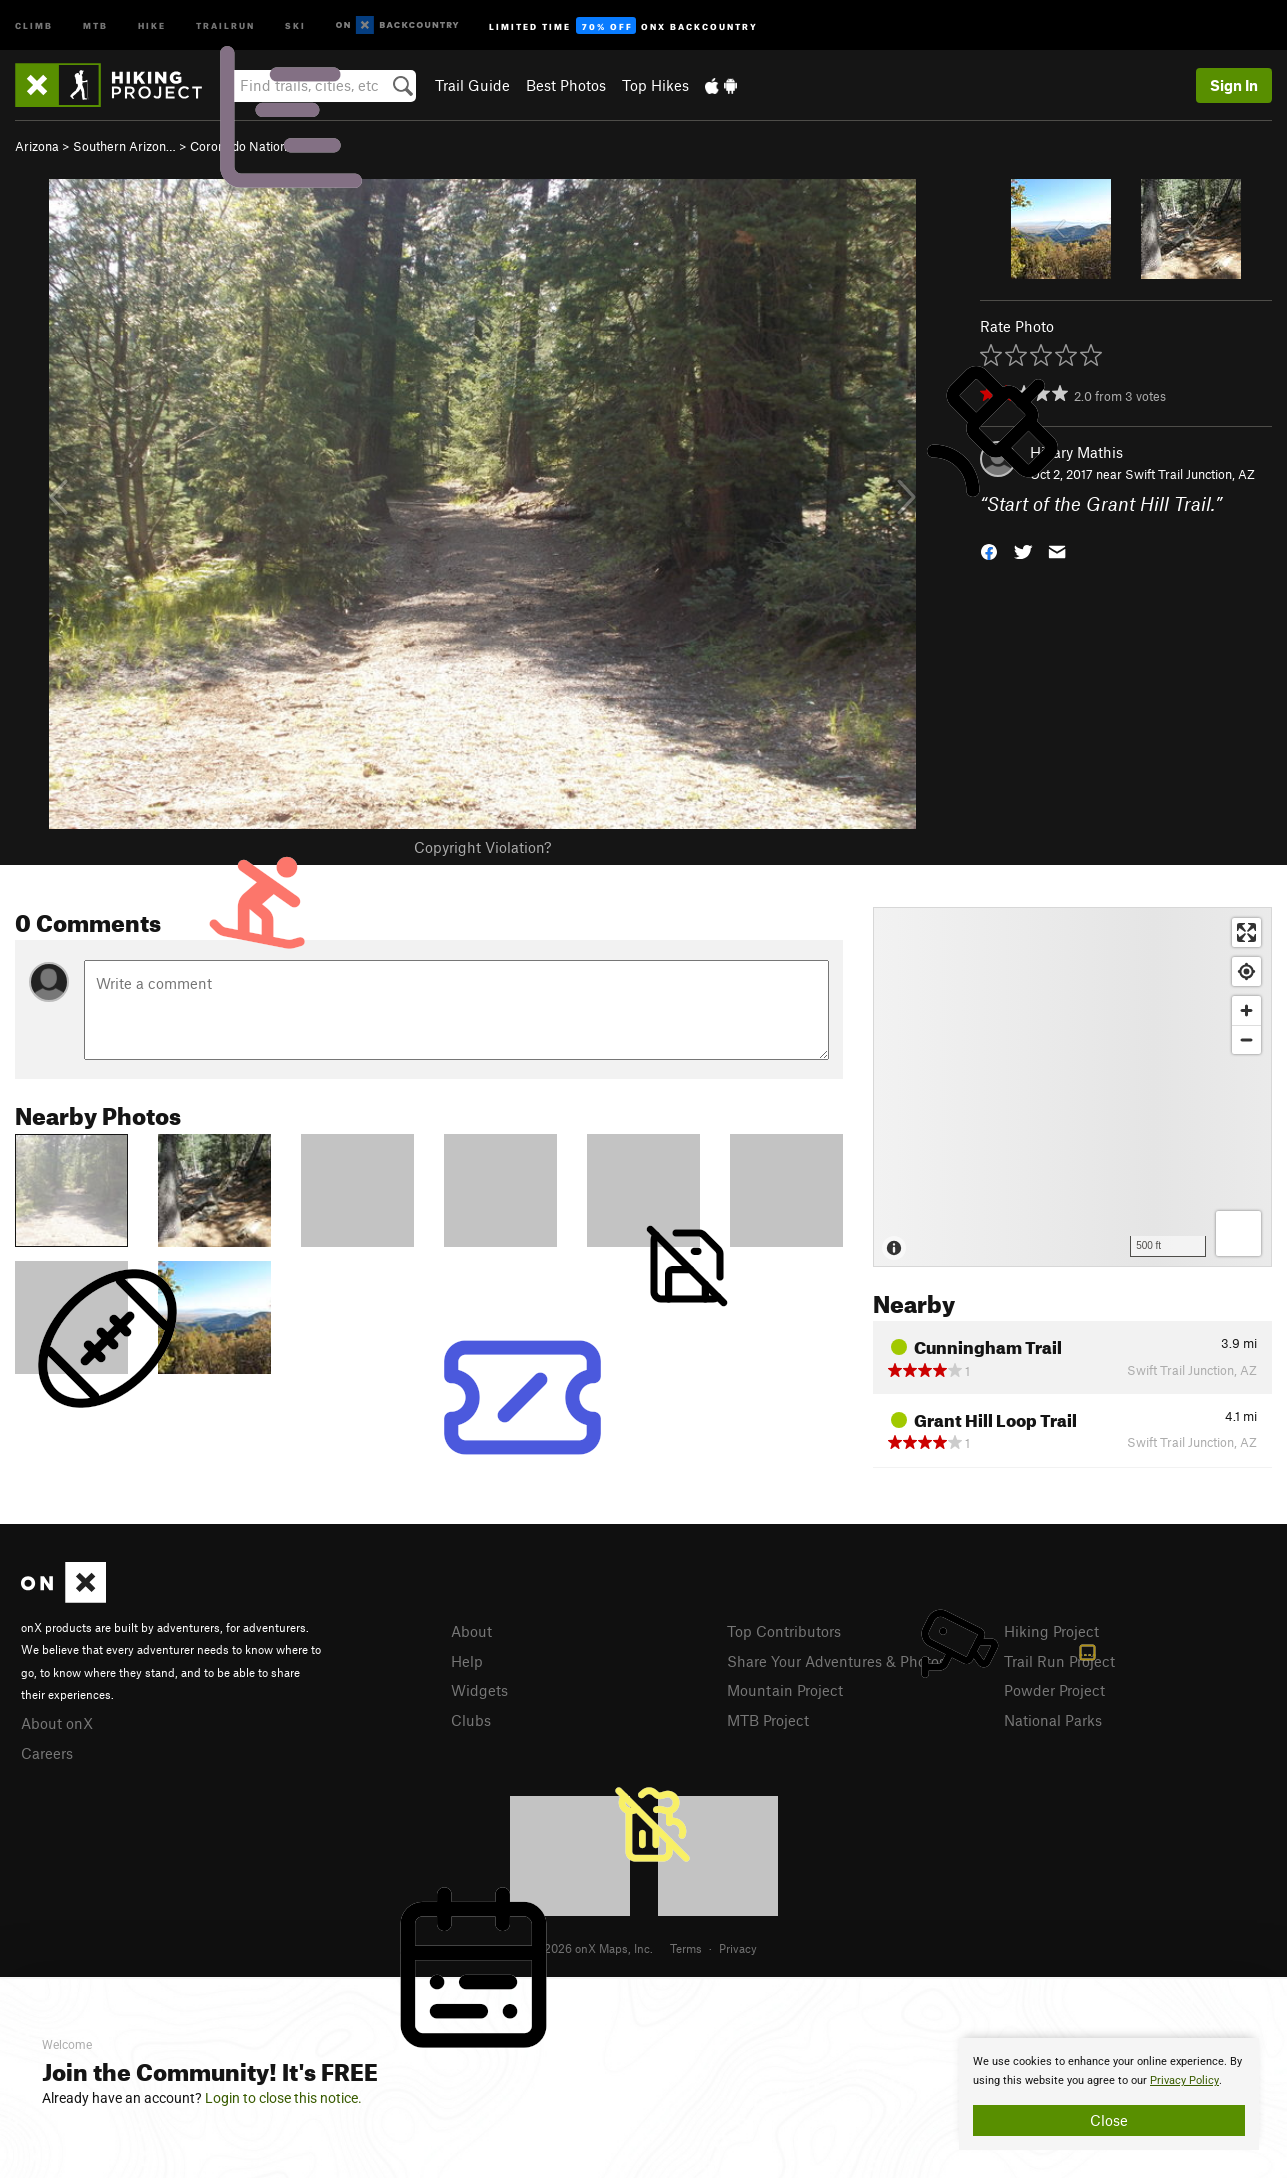 Image resolution: width=1287 pixels, height=2178 pixels. I want to click on invalid or cancelled ticket, so click(522, 1397).